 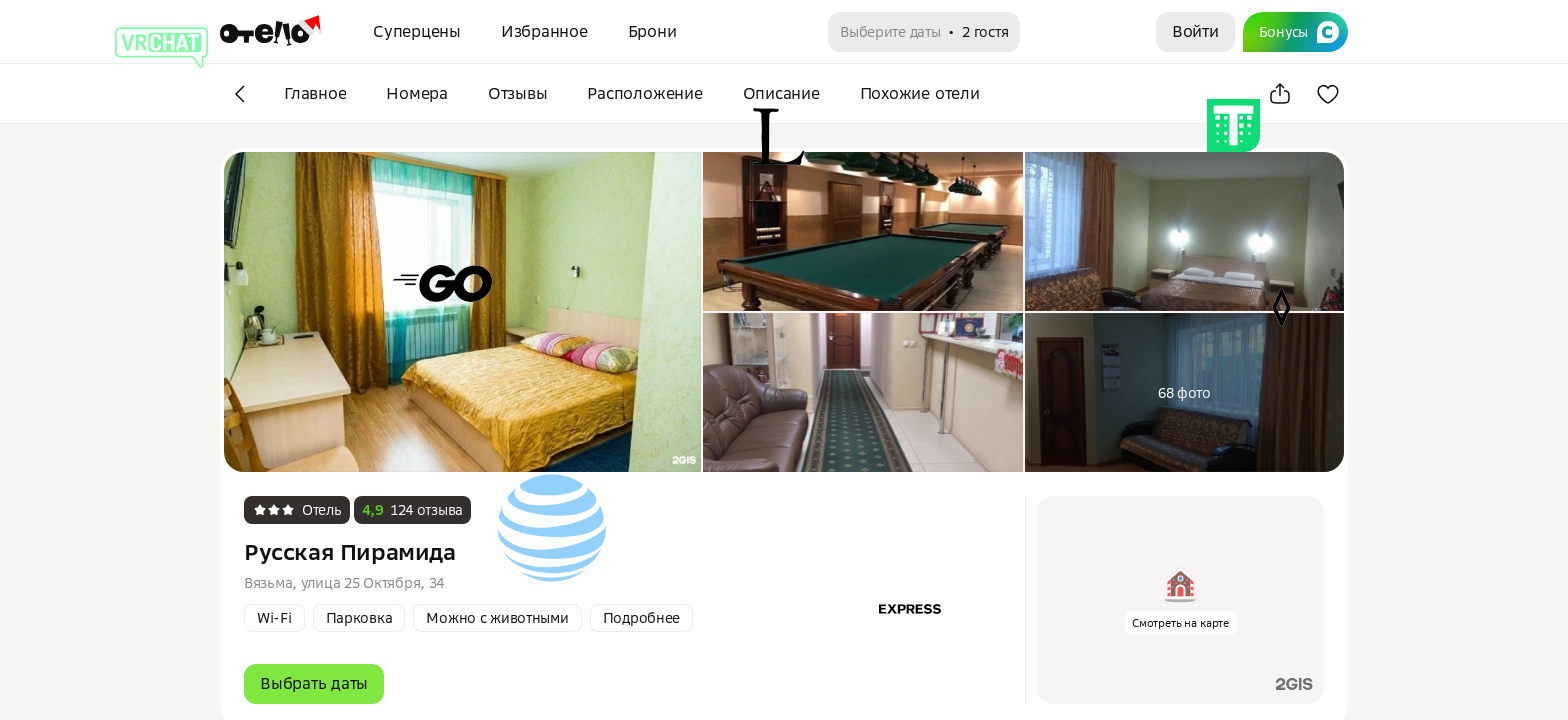 What do you see at coordinates (910, 609) in the screenshot?
I see `visit the Express clothing retailer website` at bounding box center [910, 609].